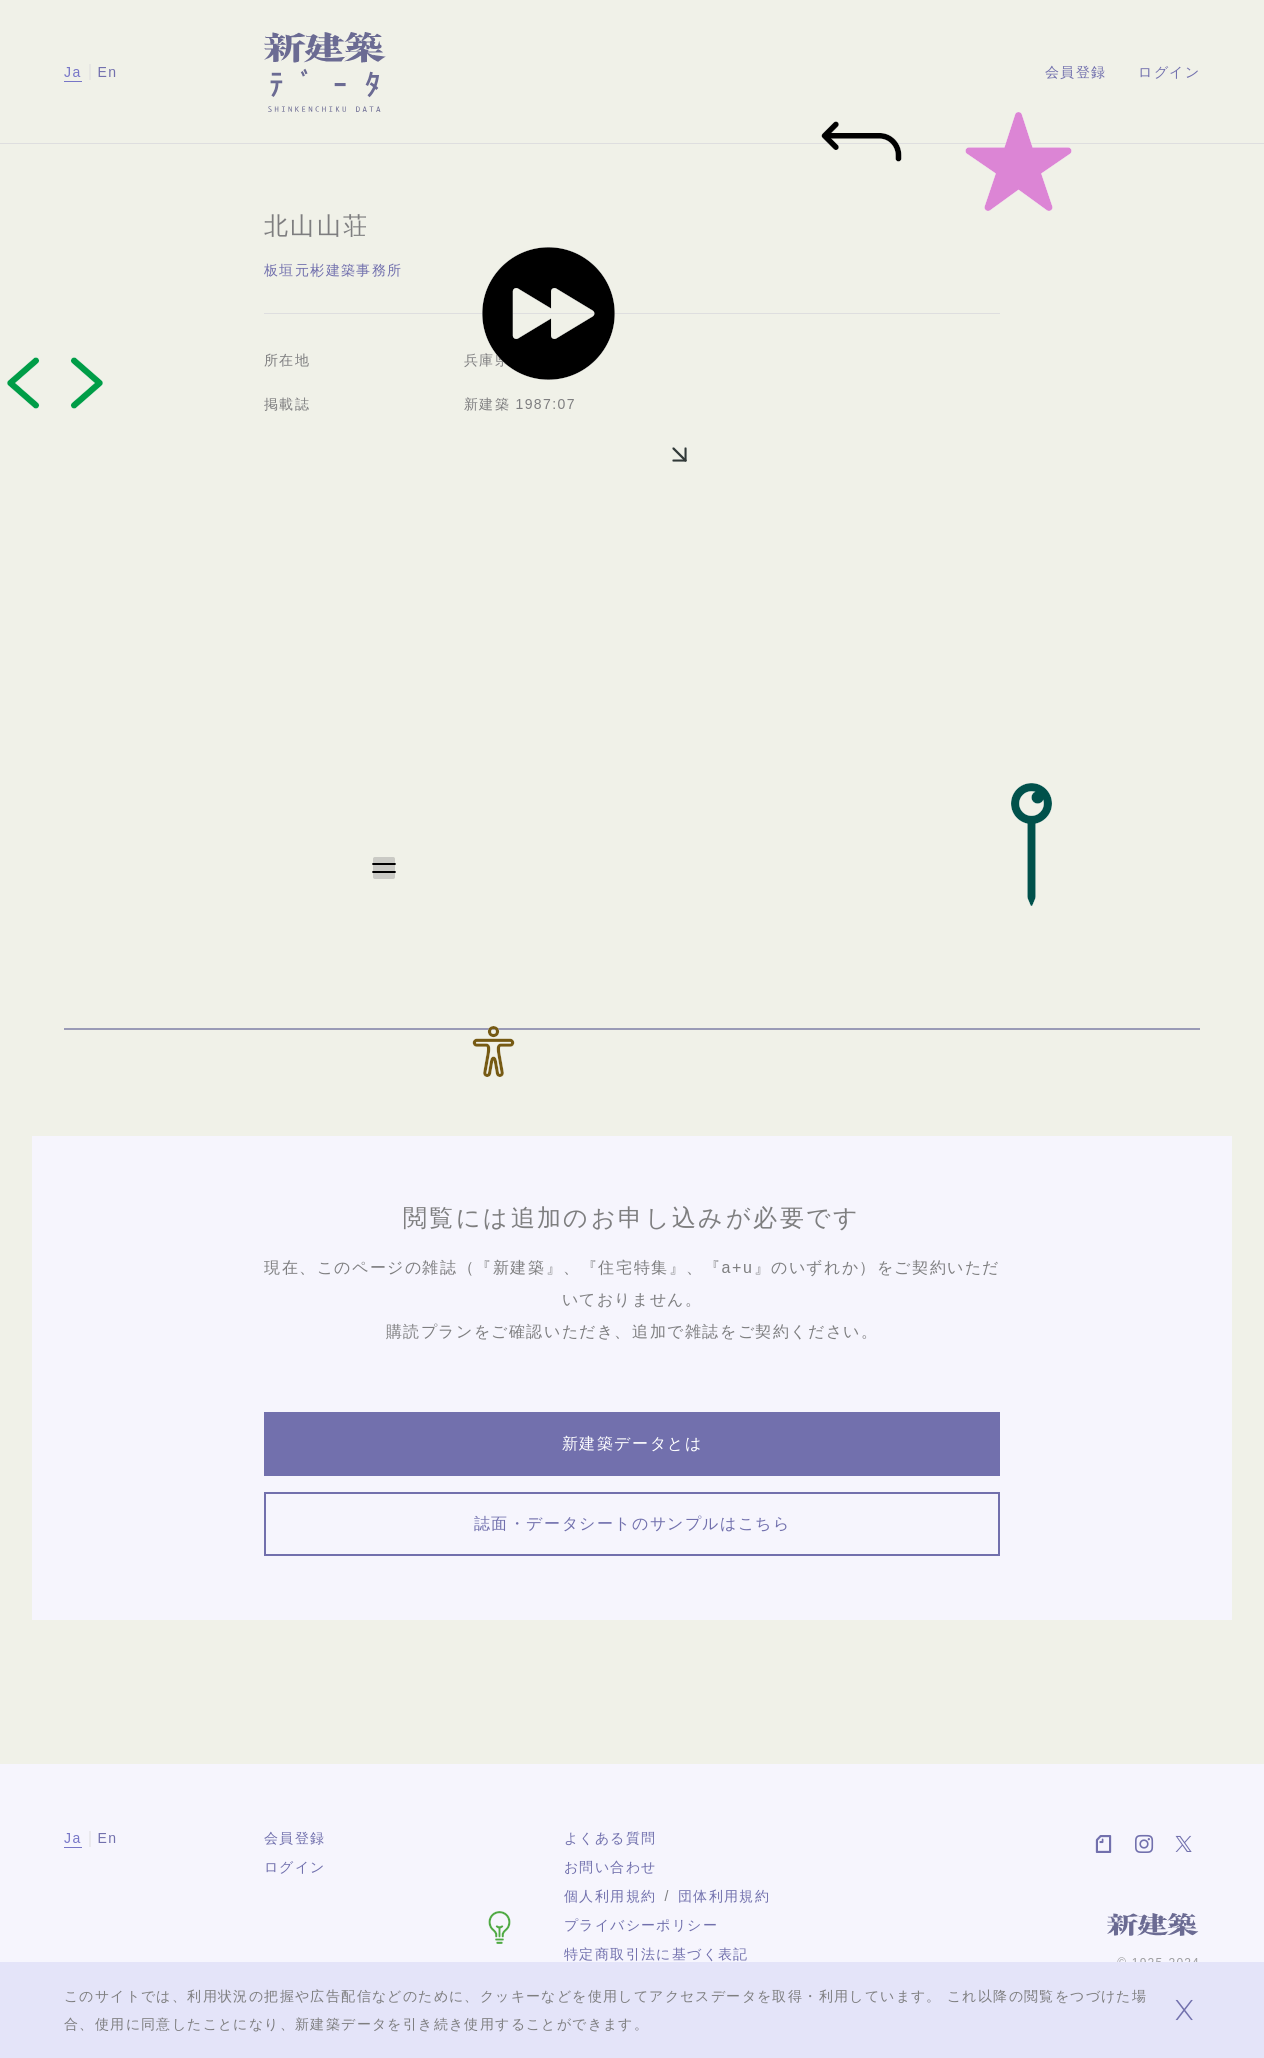 This screenshot has height=2058, width=1264. What do you see at coordinates (55, 383) in the screenshot?
I see `view or edit source code` at bounding box center [55, 383].